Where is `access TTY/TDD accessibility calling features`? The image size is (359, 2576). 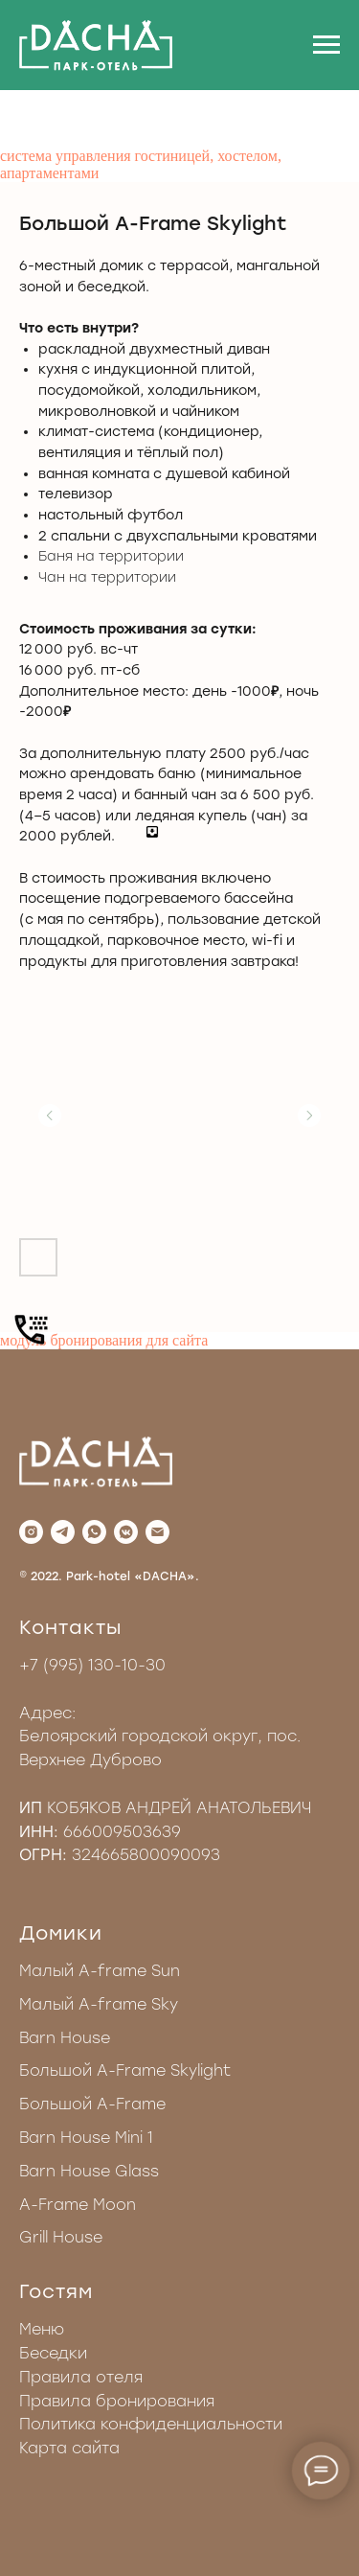 access TTY/TDD accessibility calling features is located at coordinates (31, 1329).